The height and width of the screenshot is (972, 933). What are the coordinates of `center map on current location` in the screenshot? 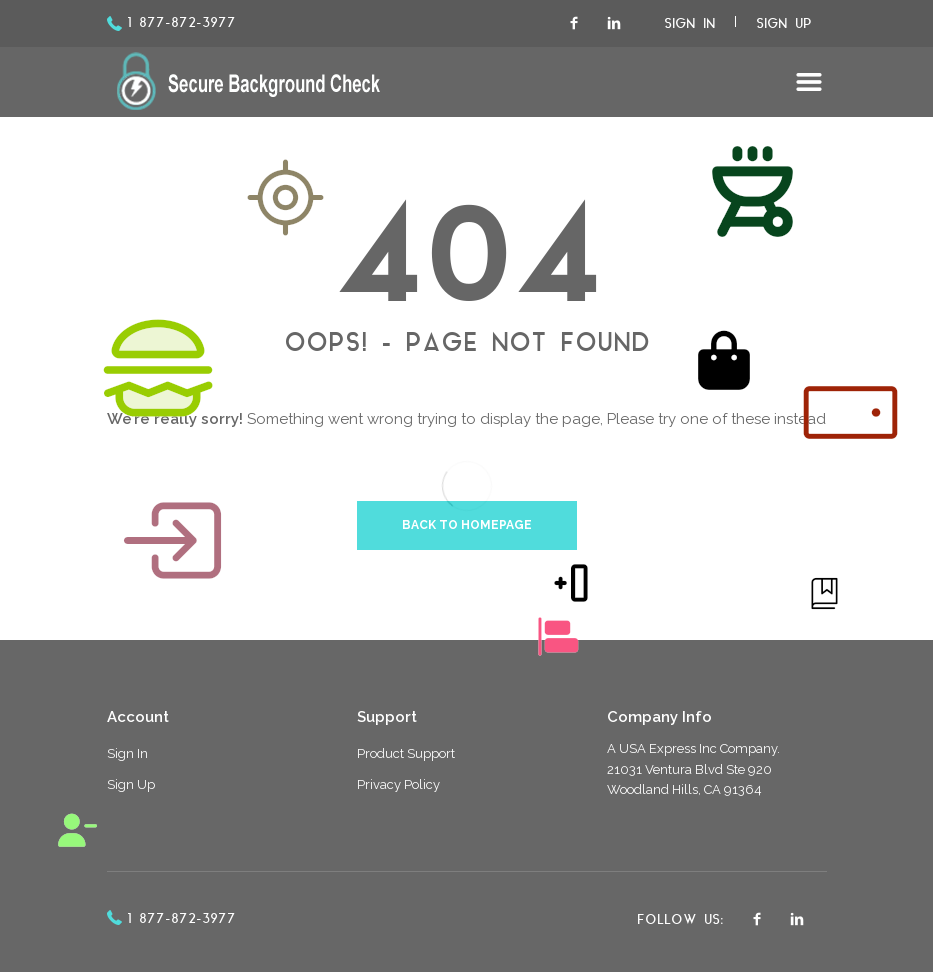 It's located at (285, 197).